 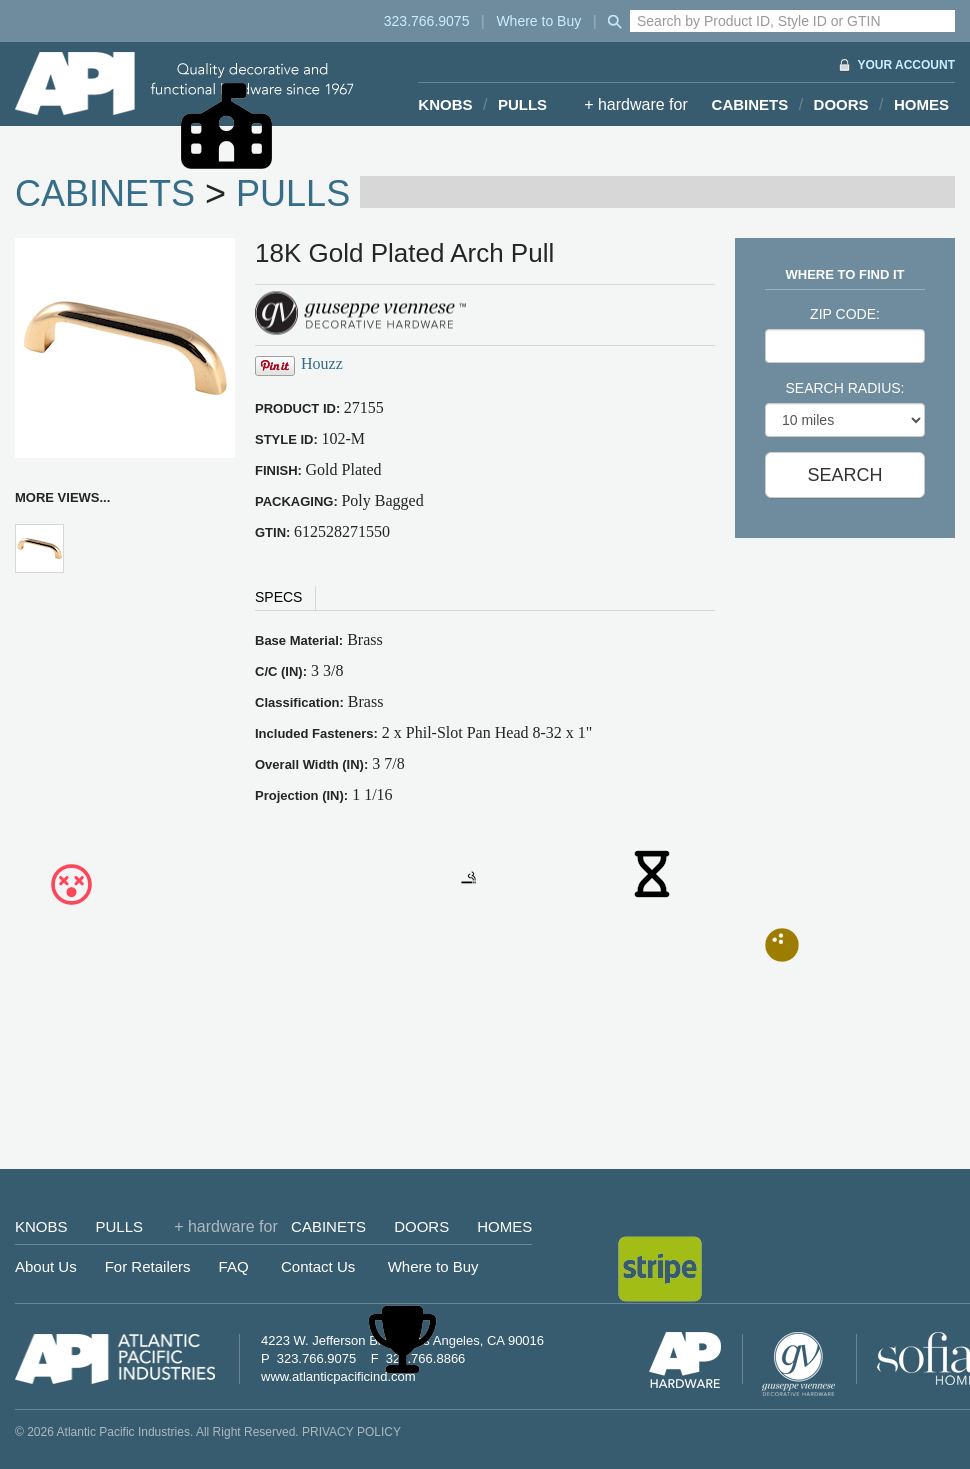 What do you see at coordinates (71, 884) in the screenshot?
I see `indicates an error or system crash` at bounding box center [71, 884].